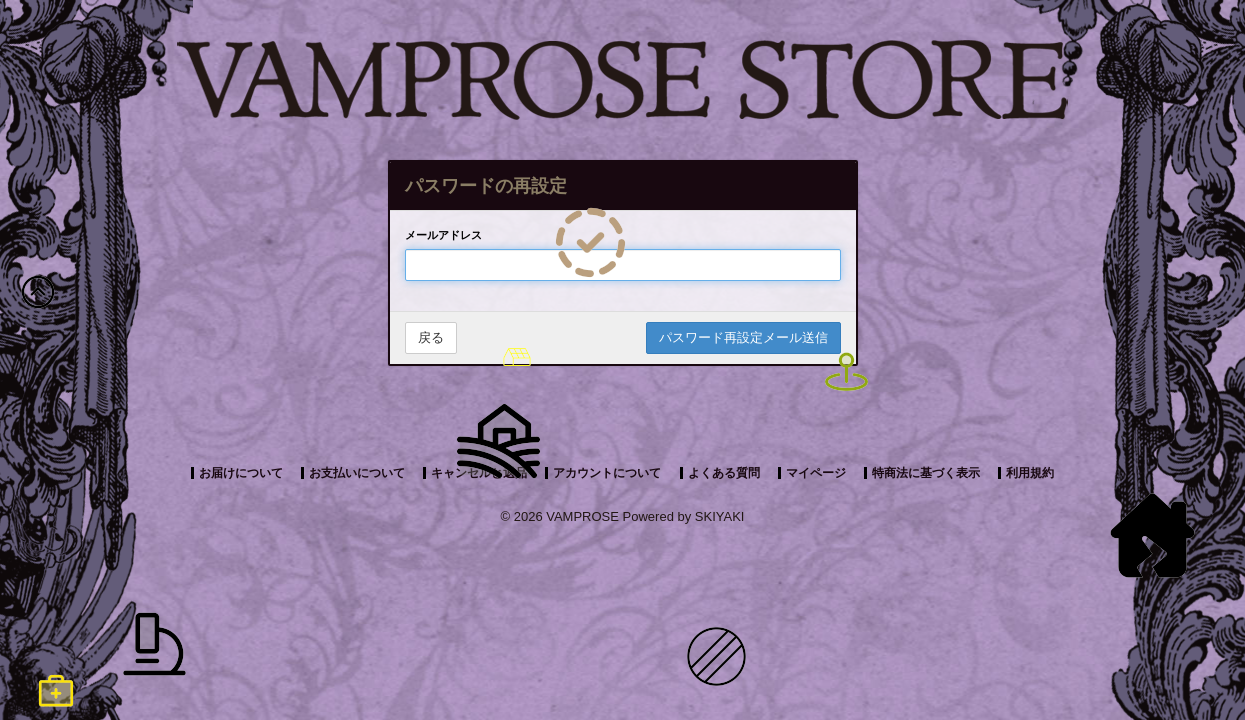 Image resolution: width=1245 pixels, height=720 pixels. Describe the element at coordinates (846, 372) in the screenshot. I see `mark a location on the map` at that location.